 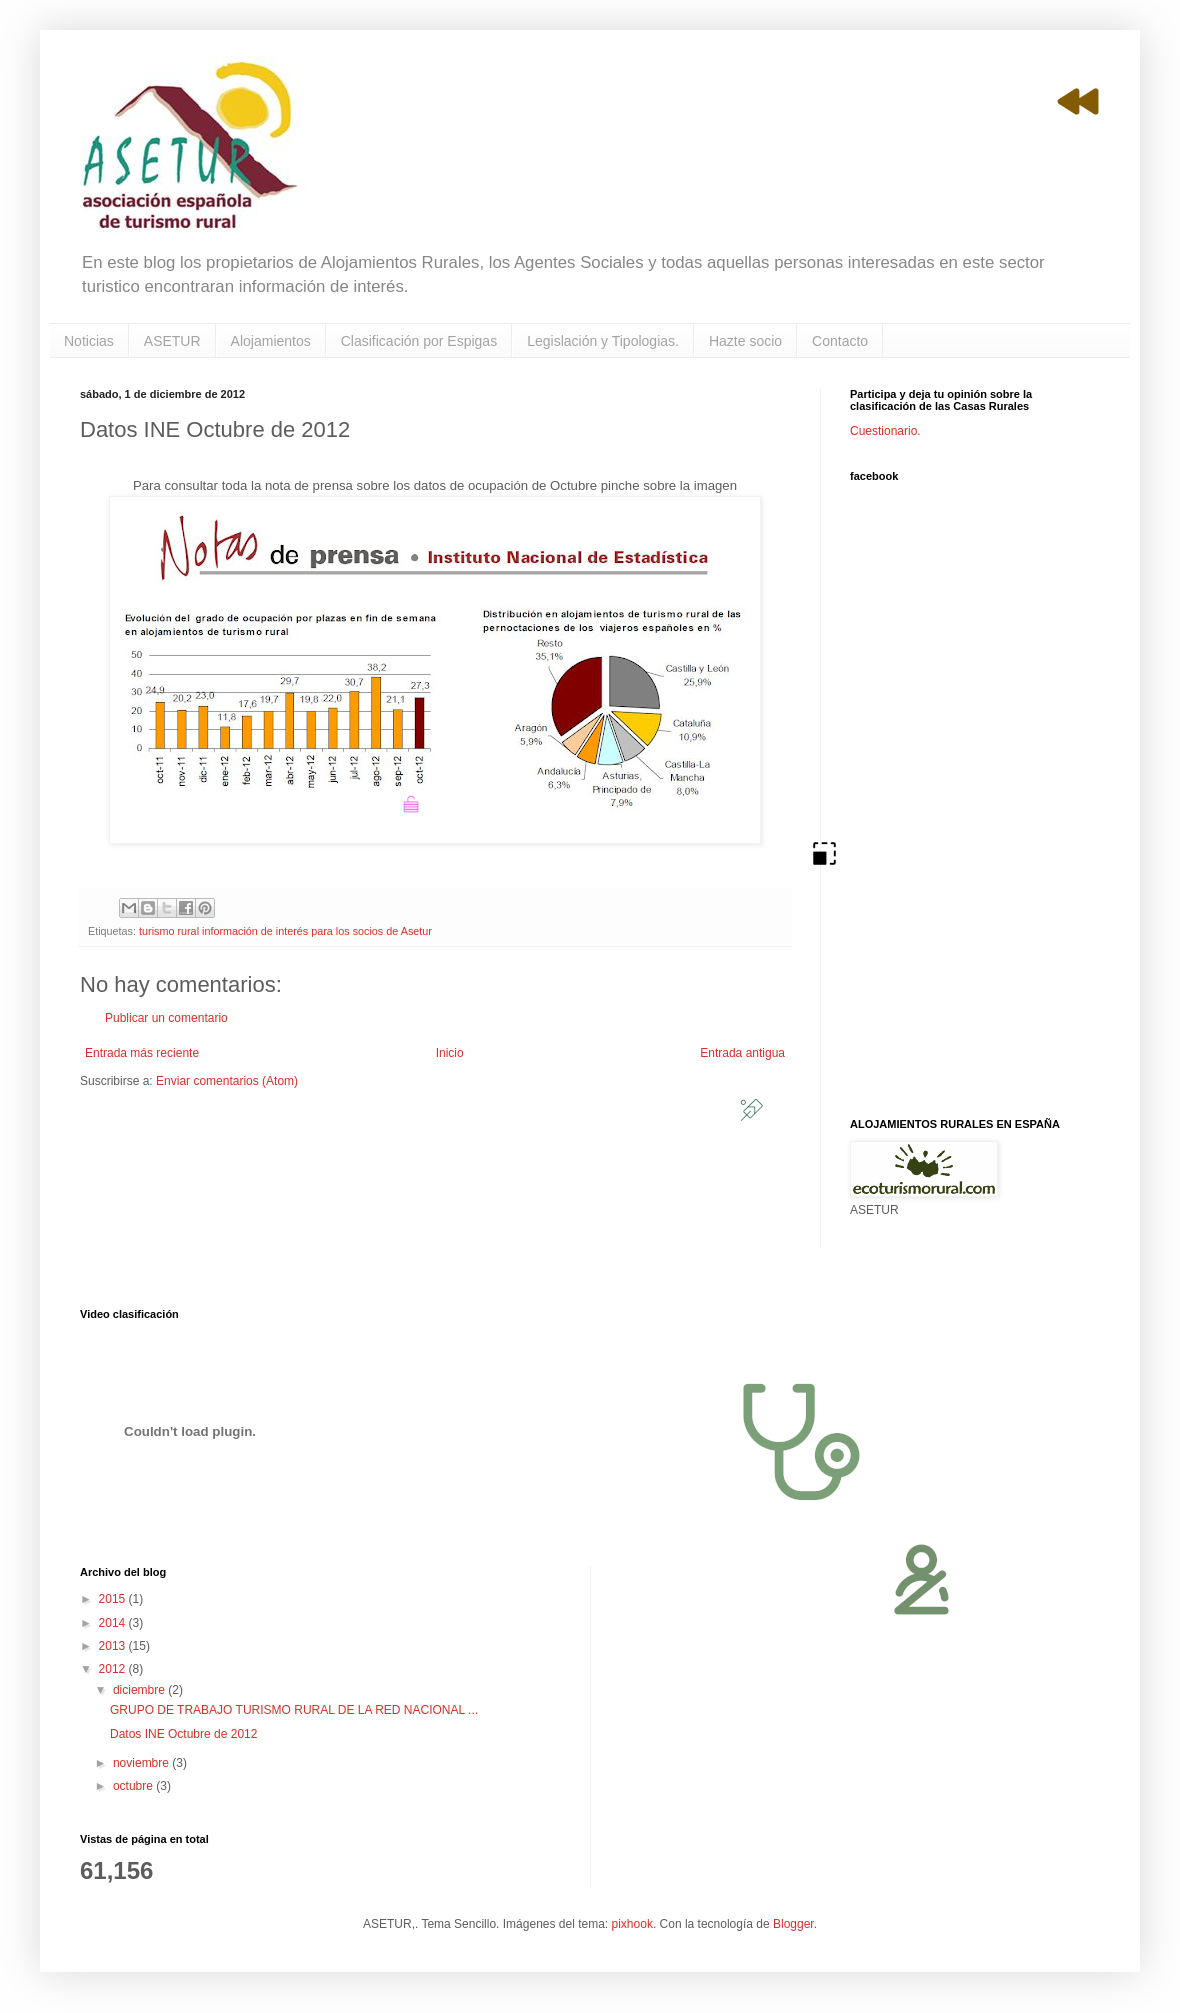 I want to click on fasten seatbelt reminder, so click(x=921, y=1579).